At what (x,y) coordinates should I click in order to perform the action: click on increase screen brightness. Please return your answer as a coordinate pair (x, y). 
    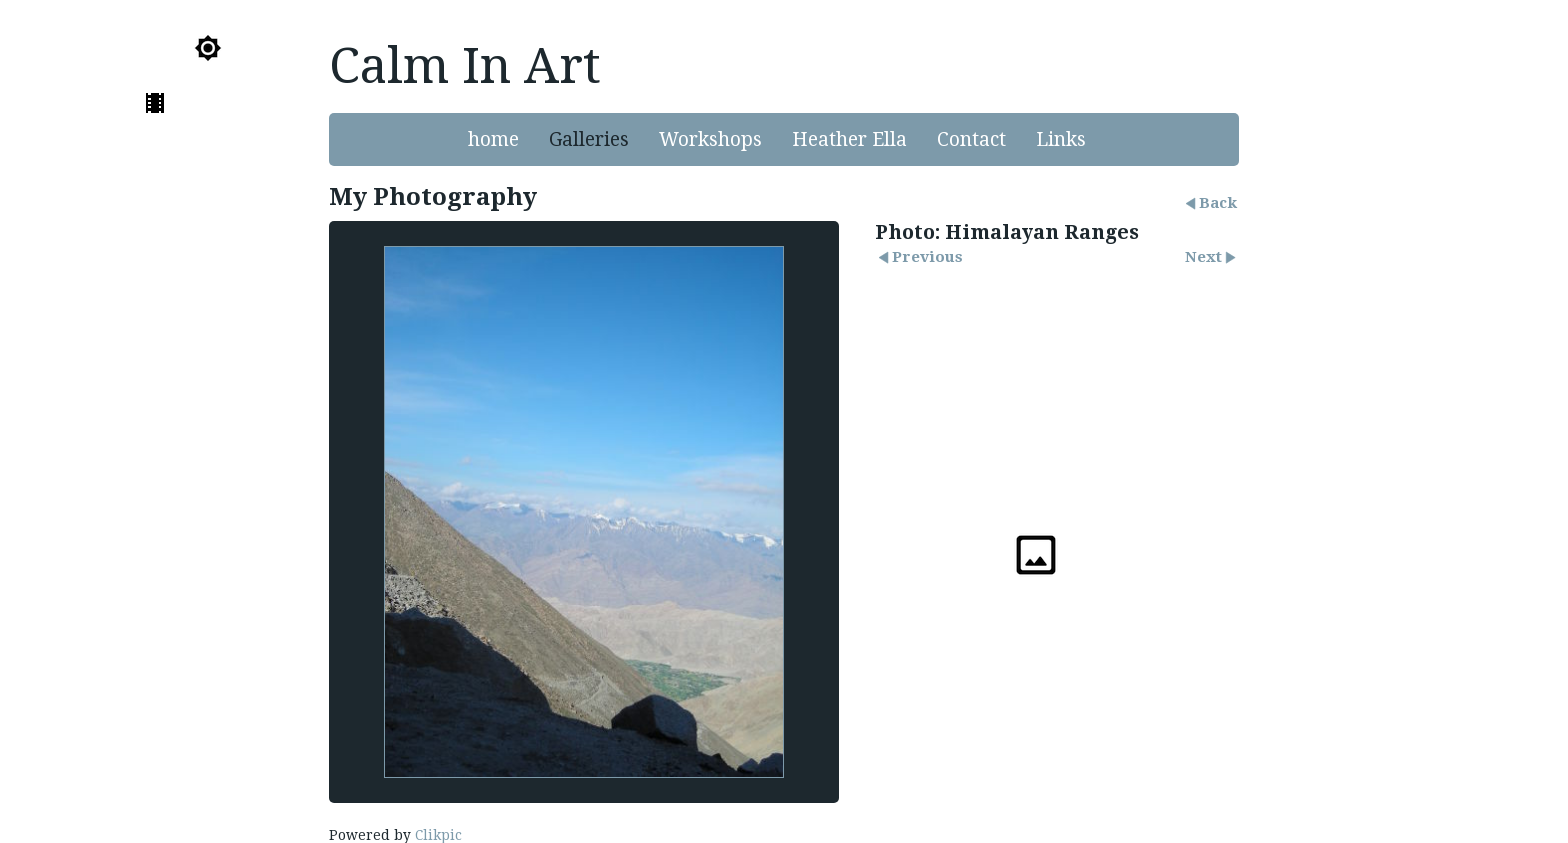
    Looking at the image, I should click on (208, 48).